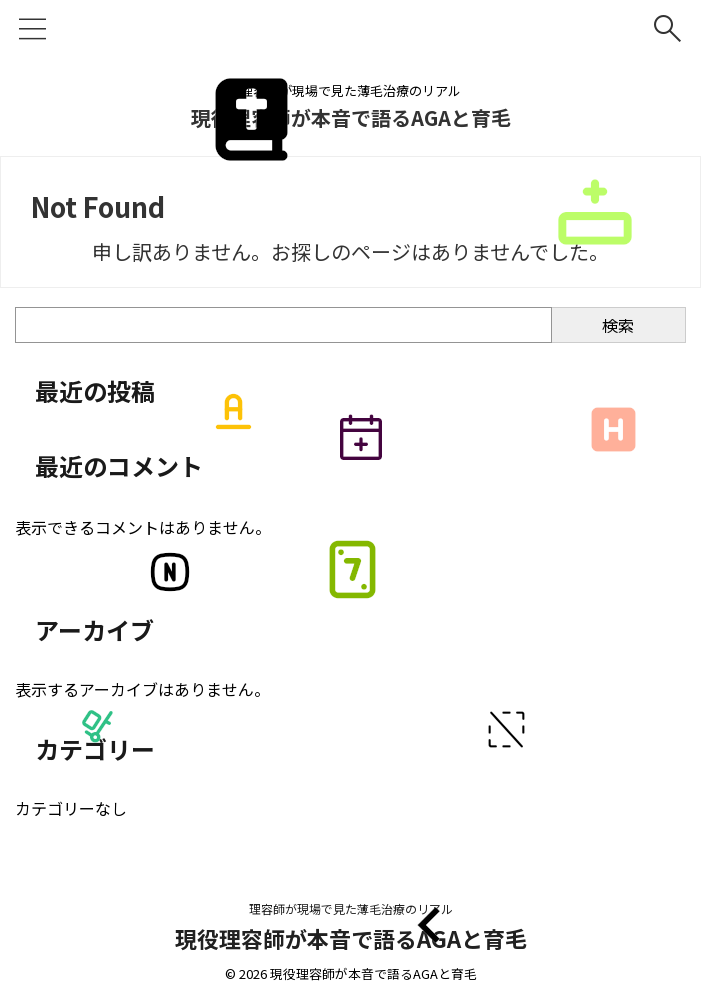  Describe the element at coordinates (506, 729) in the screenshot. I see `disable selection mode` at that location.